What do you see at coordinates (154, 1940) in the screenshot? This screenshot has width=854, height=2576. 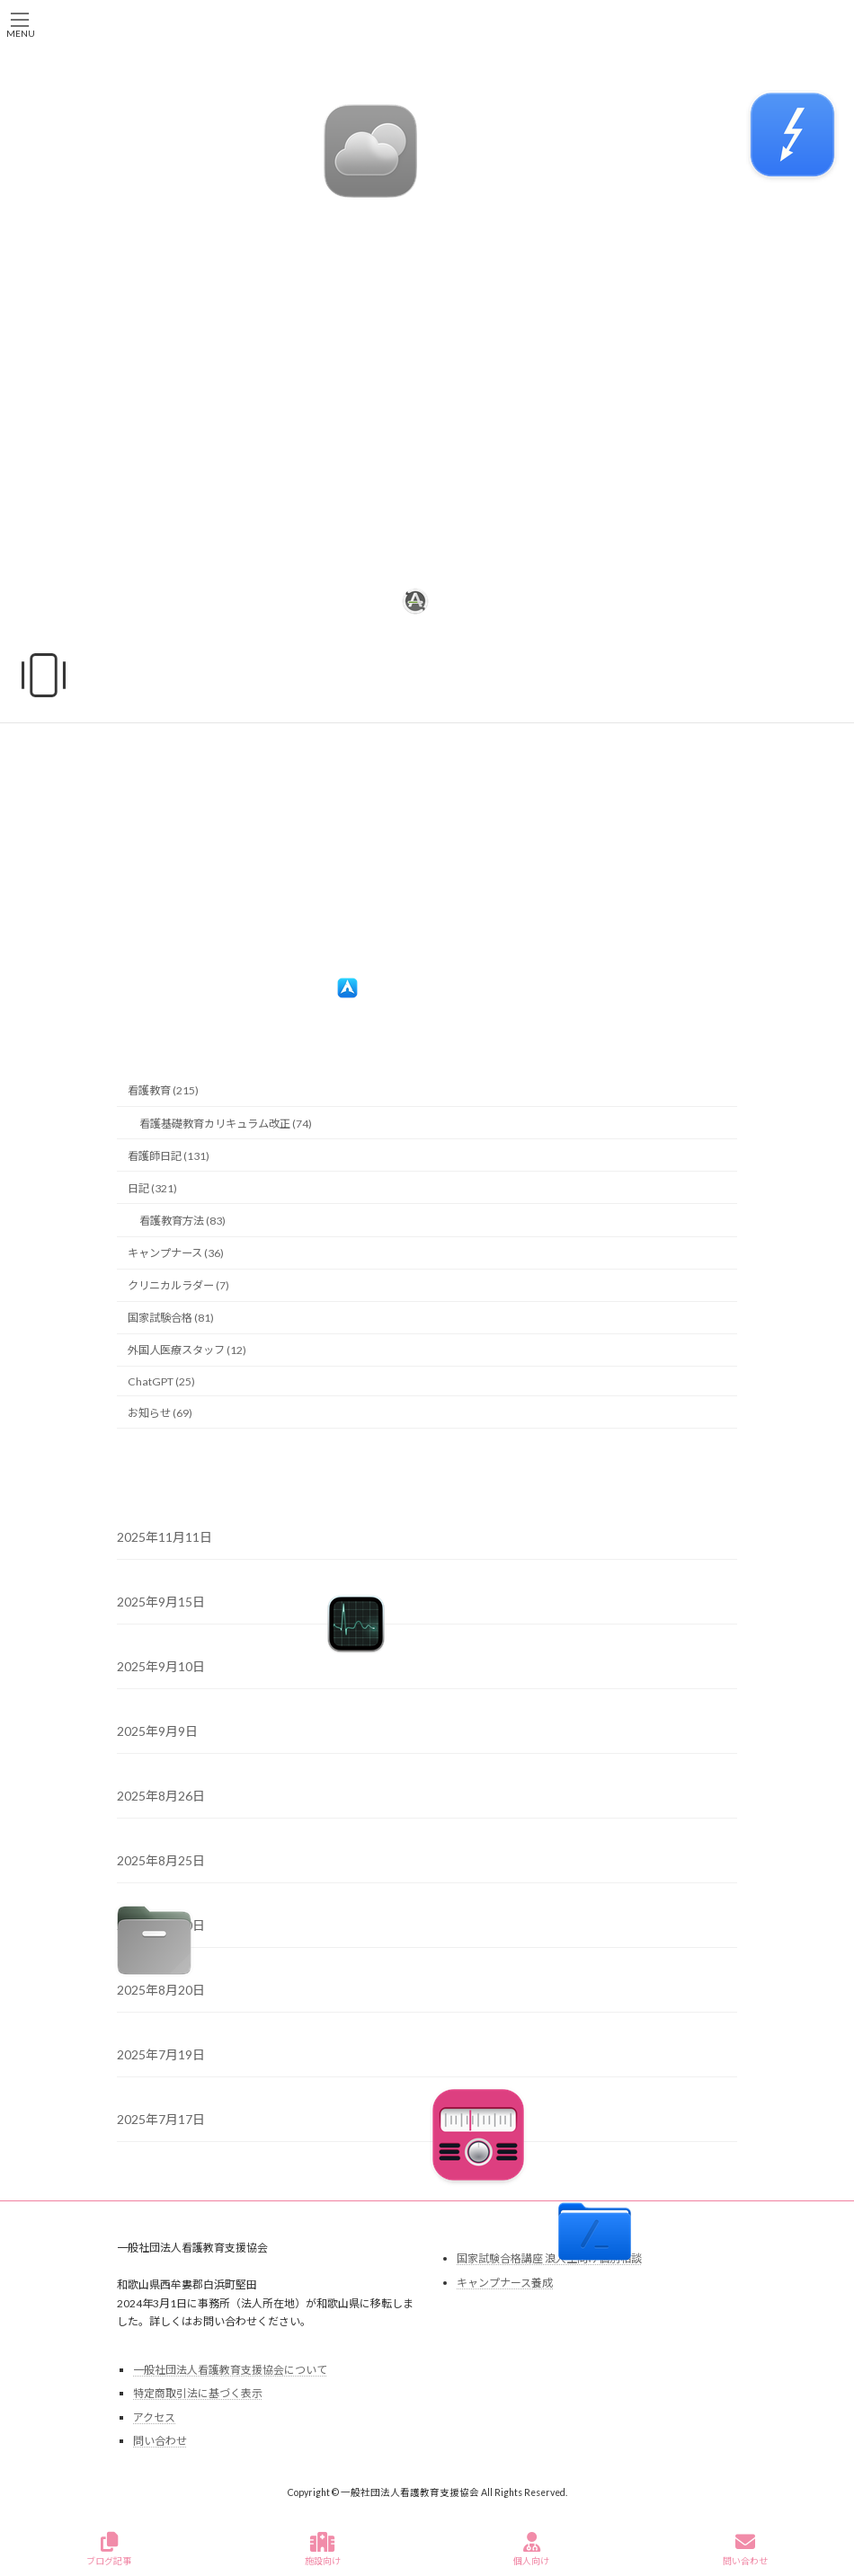 I see `open the file manager` at bounding box center [154, 1940].